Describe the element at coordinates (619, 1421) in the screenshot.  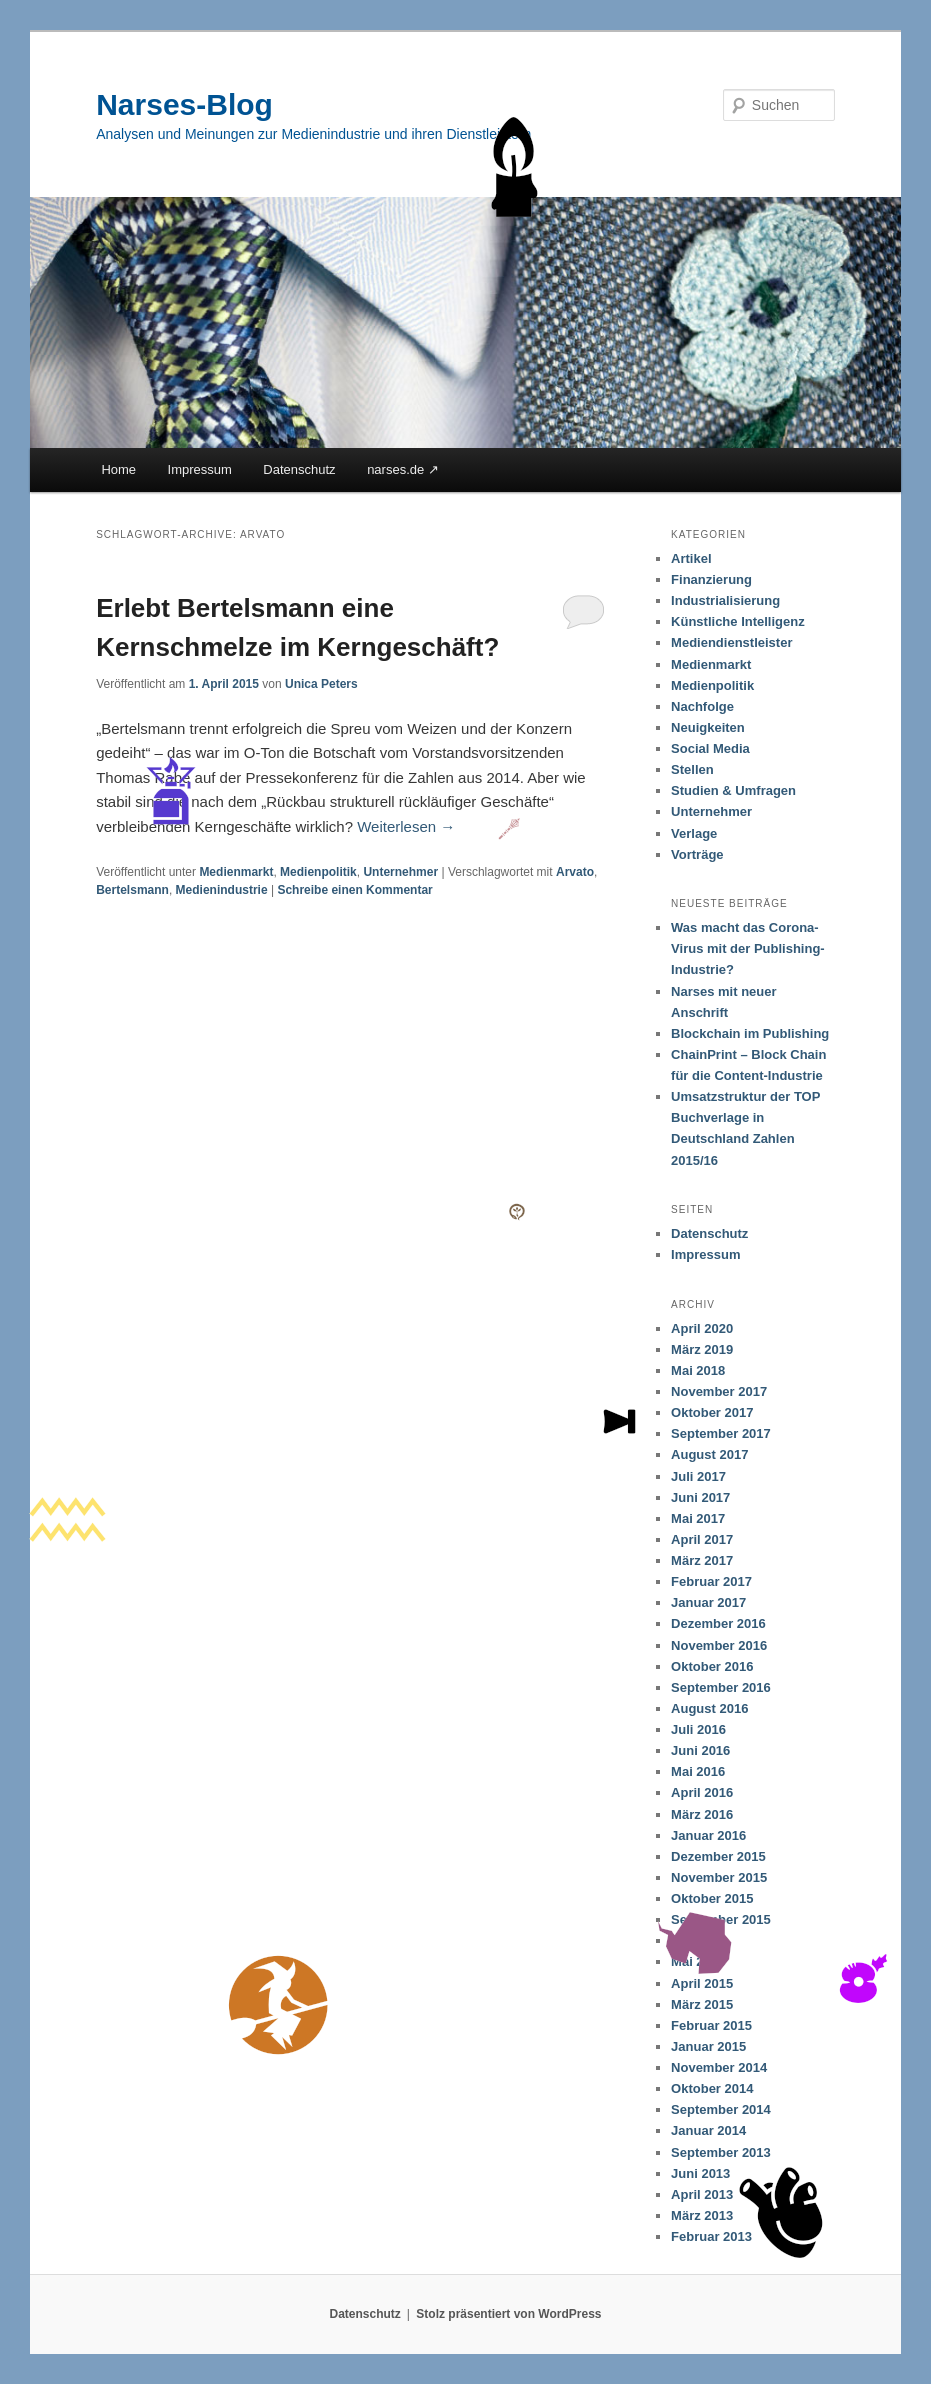
I see `skip to next track or media` at that location.